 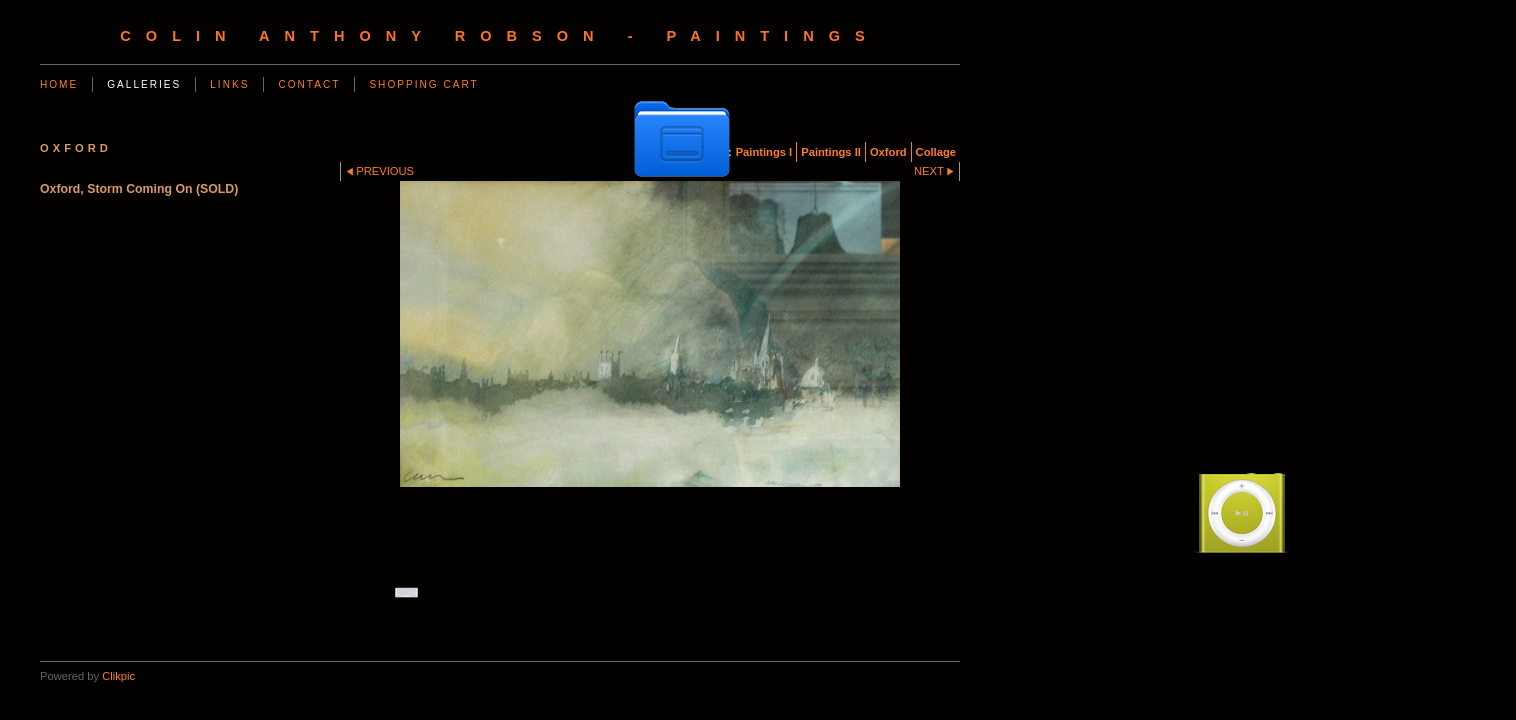 What do you see at coordinates (406, 592) in the screenshot?
I see `connect a wireless bluetooth keyboard` at bounding box center [406, 592].